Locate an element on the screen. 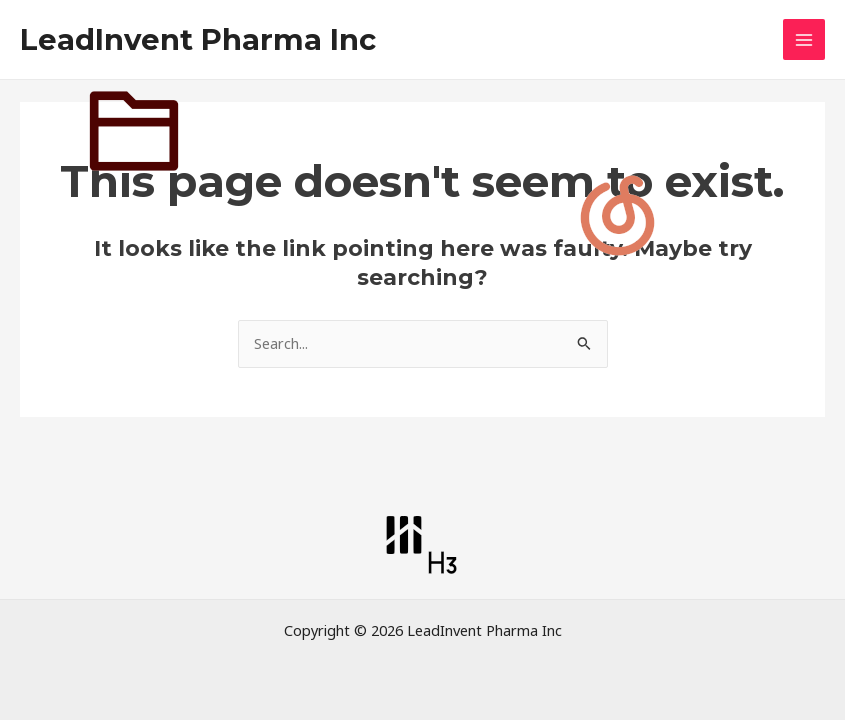 Image resolution: width=845 pixels, height=720 pixels. format text as heading level 3 is located at coordinates (442, 562).